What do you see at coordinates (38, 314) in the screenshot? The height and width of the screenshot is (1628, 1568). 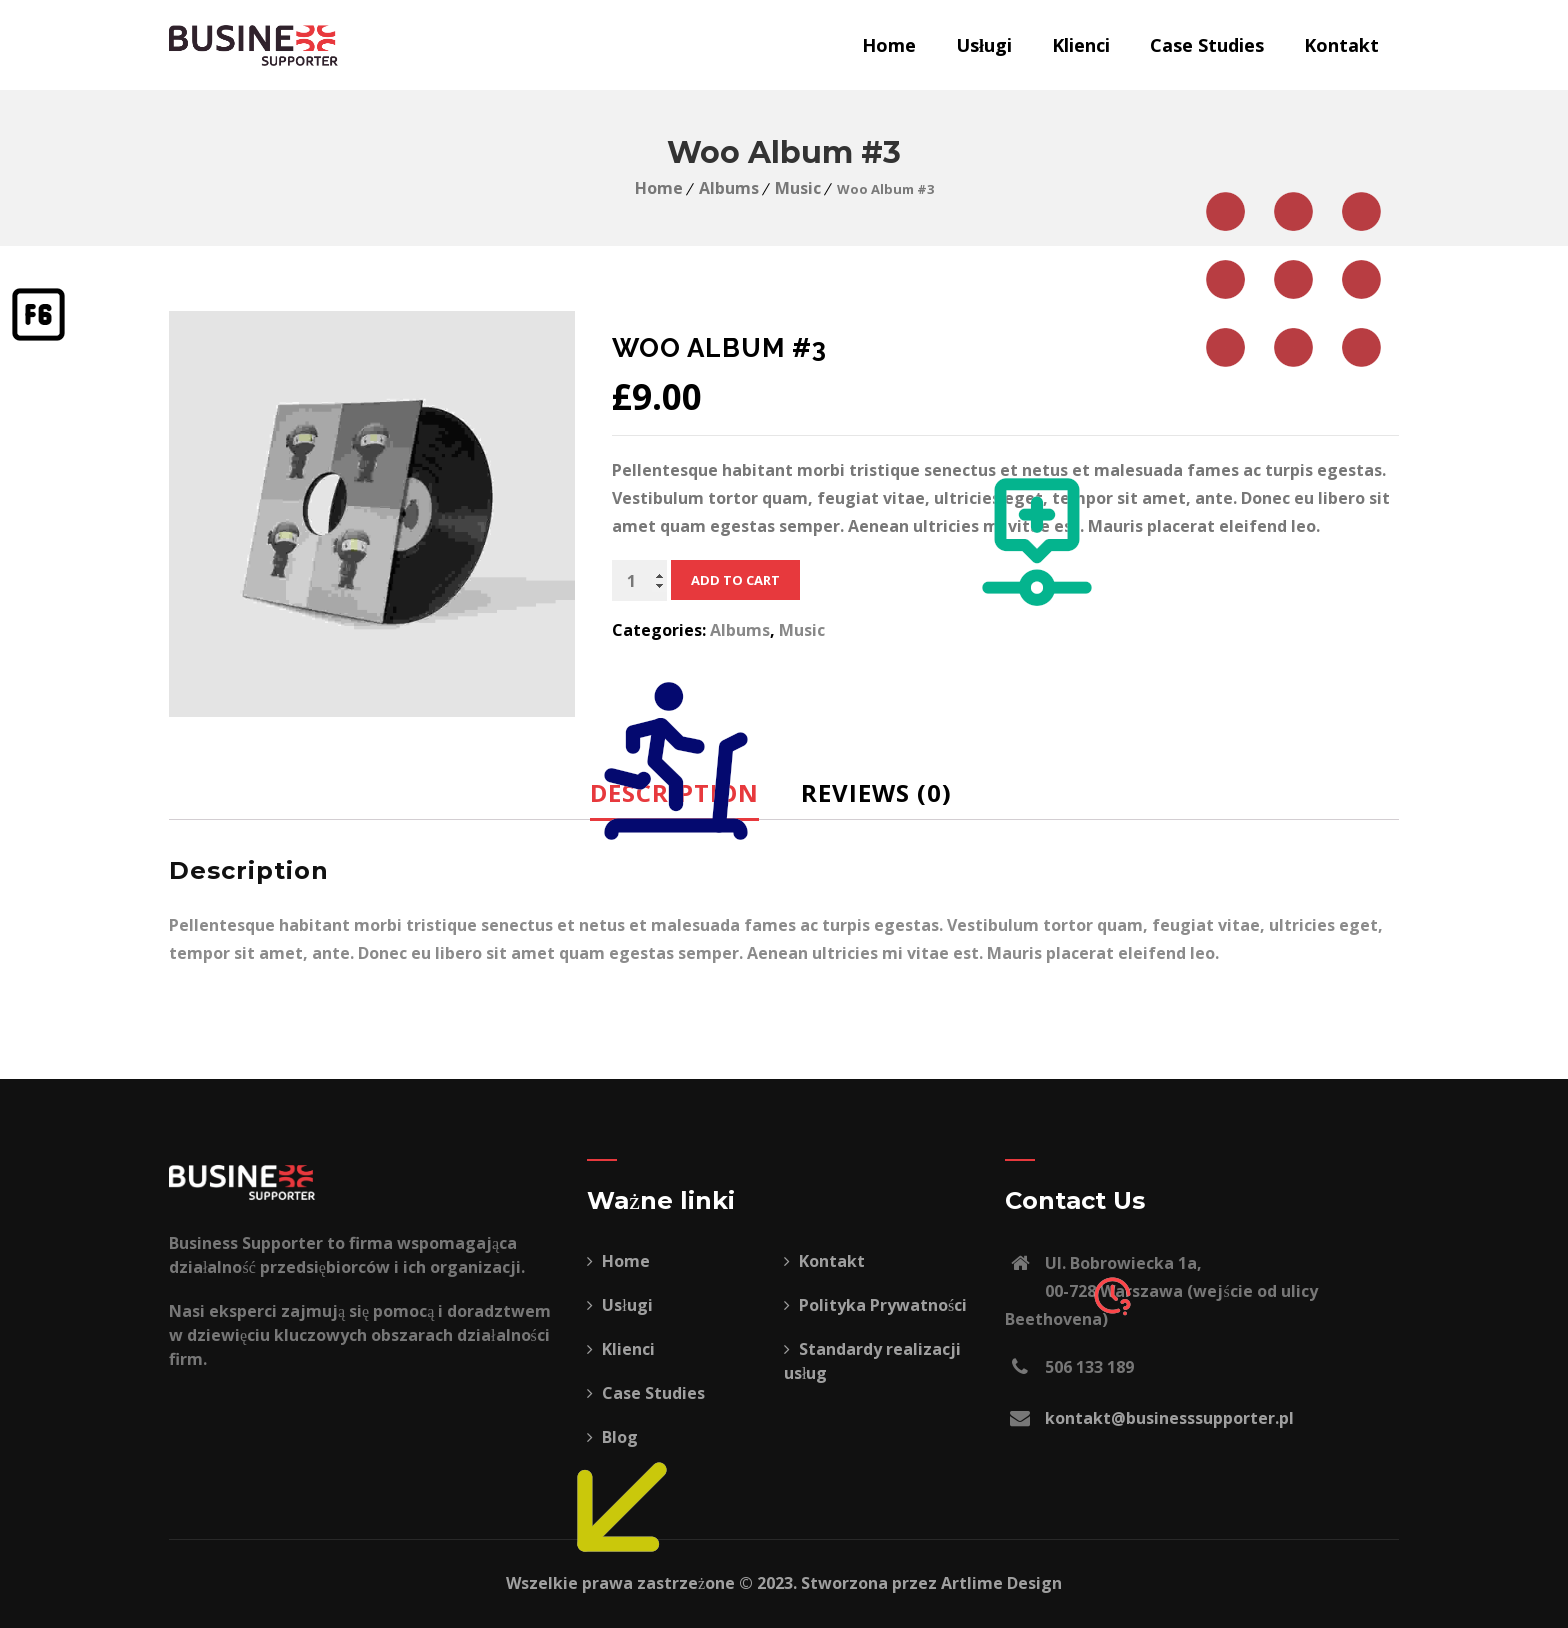 I see `press F6 keyboard shortcut` at bounding box center [38, 314].